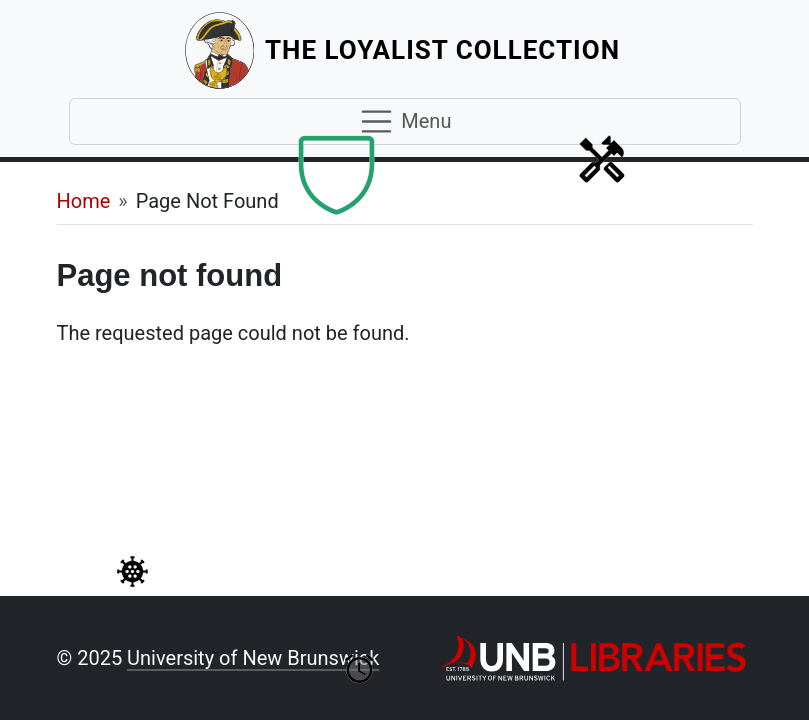  What do you see at coordinates (602, 160) in the screenshot?
I see `access tools and settings` at bounding box center [602, 160].